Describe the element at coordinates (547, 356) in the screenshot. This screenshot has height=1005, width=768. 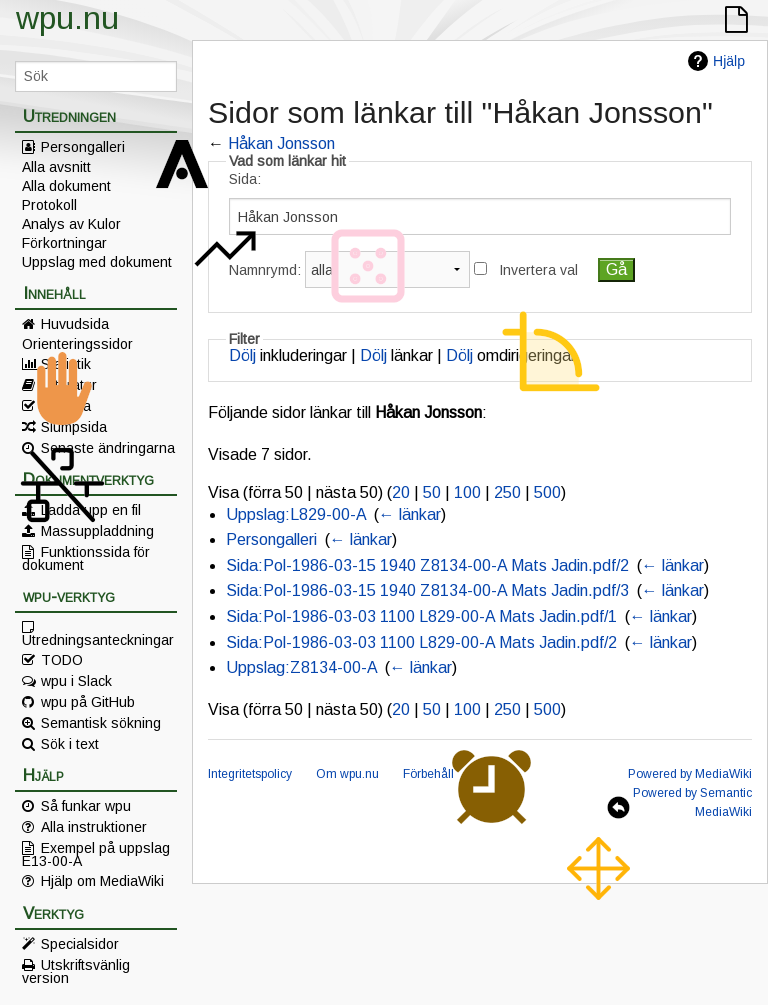
I see `measure or display angle between elements` at that location.